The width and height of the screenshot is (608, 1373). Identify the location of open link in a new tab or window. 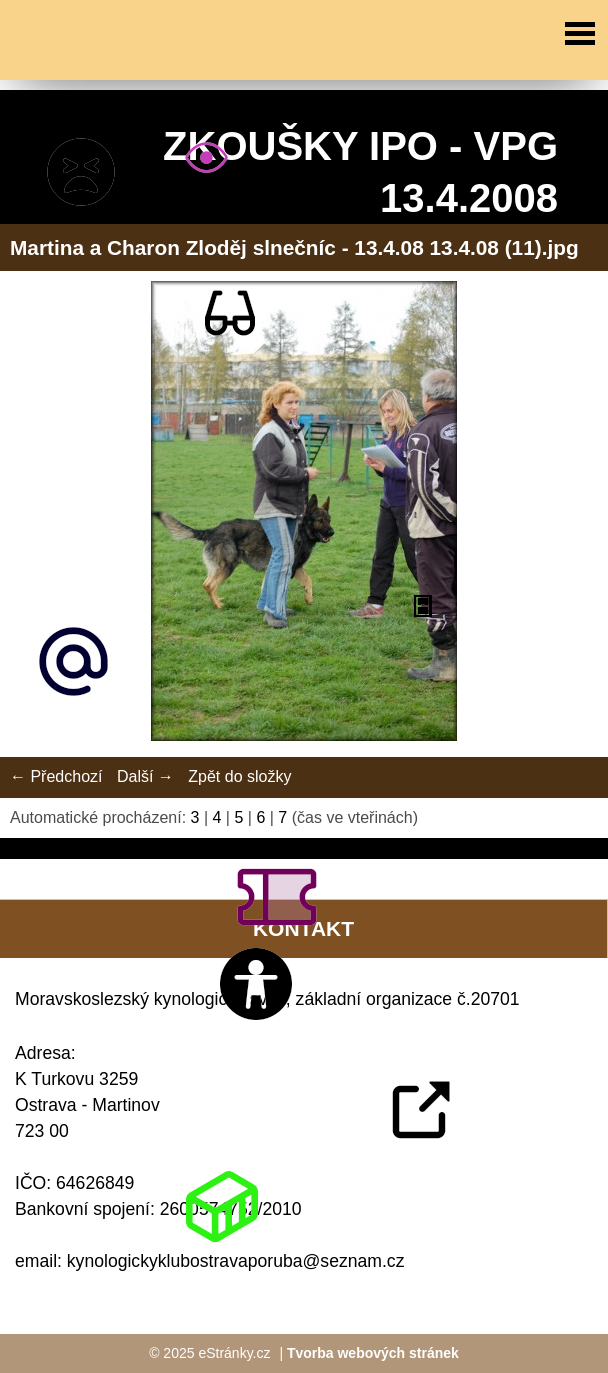
(419, 1112).